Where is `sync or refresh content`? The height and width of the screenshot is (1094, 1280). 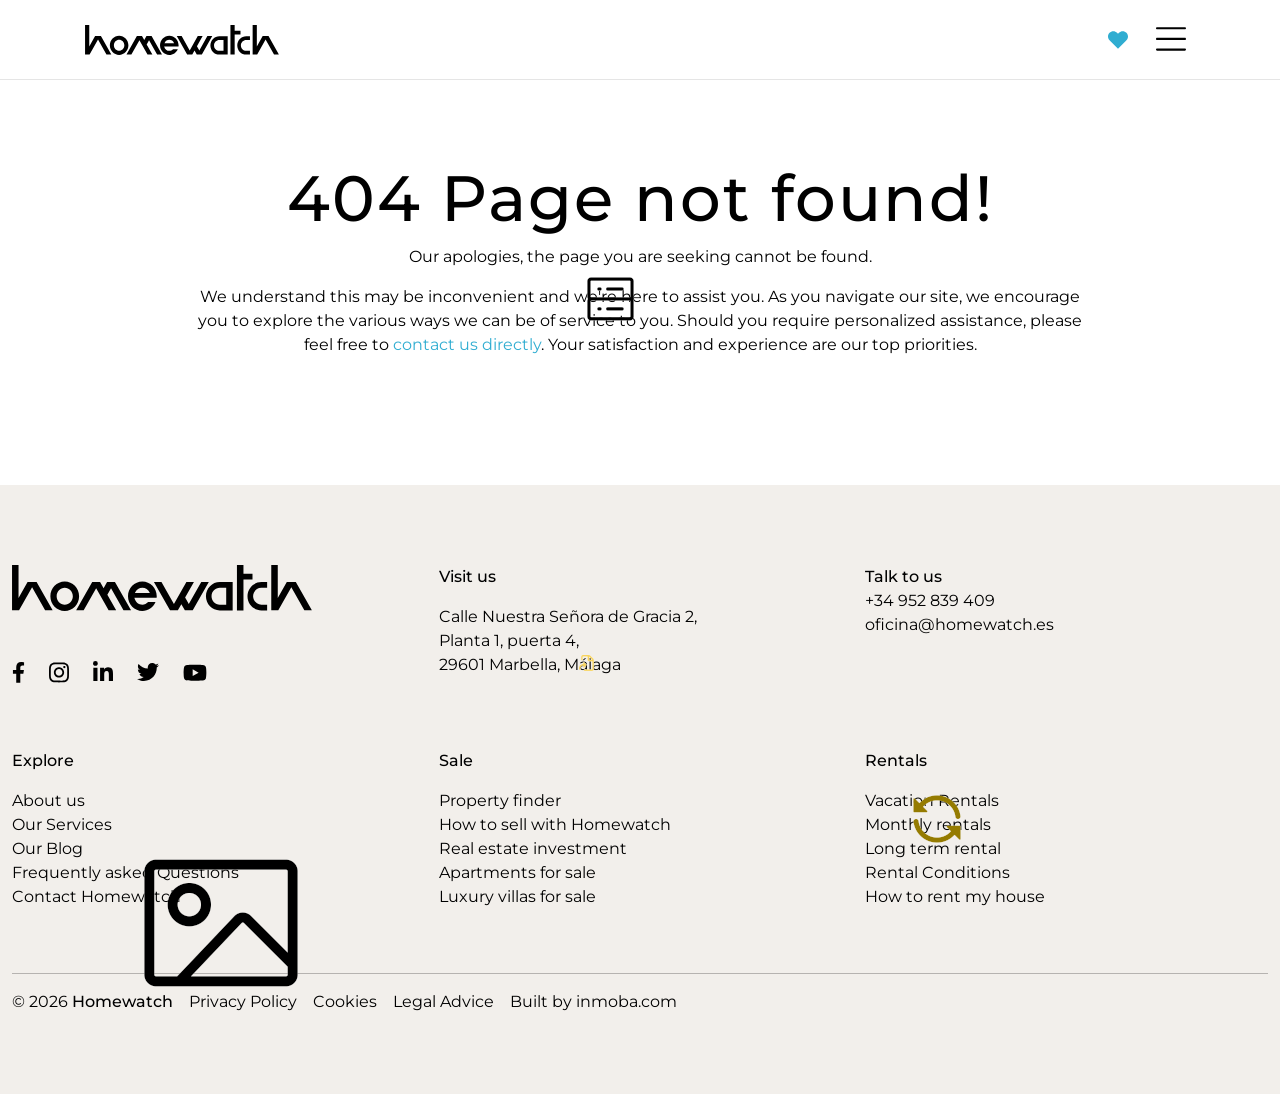
sync or refresh content is located at coordinates (937, 819).